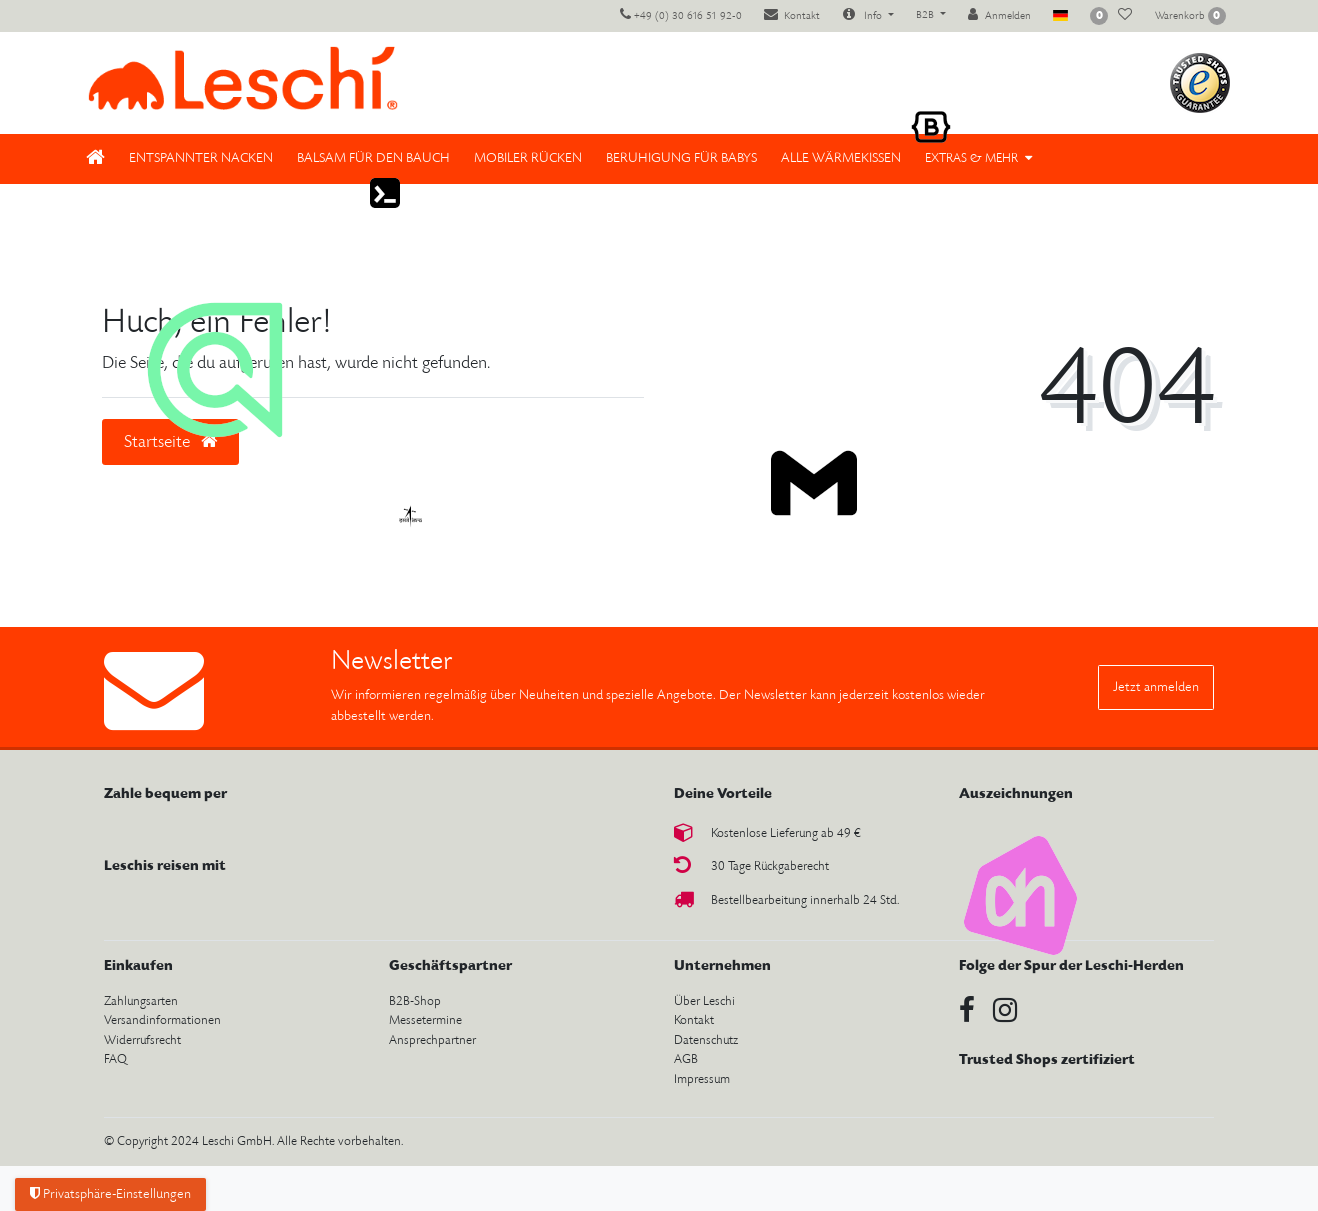 The height and width of the screenshot is (1211, 1318). I want to click on algolia search service logo, so click(215, 370).